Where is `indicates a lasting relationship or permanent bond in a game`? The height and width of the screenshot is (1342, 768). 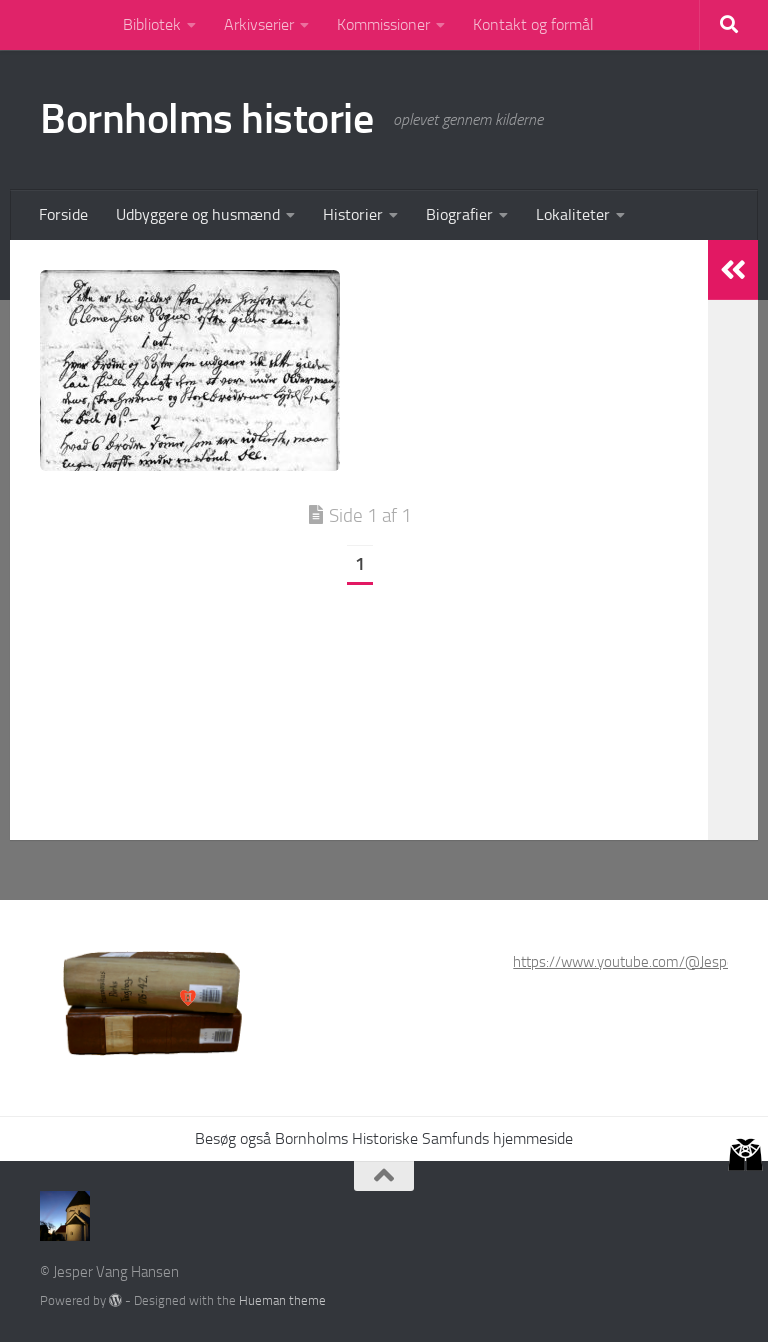 indicates a lasting relationship or permanent bond in a game is located at coordinates (188, 998).